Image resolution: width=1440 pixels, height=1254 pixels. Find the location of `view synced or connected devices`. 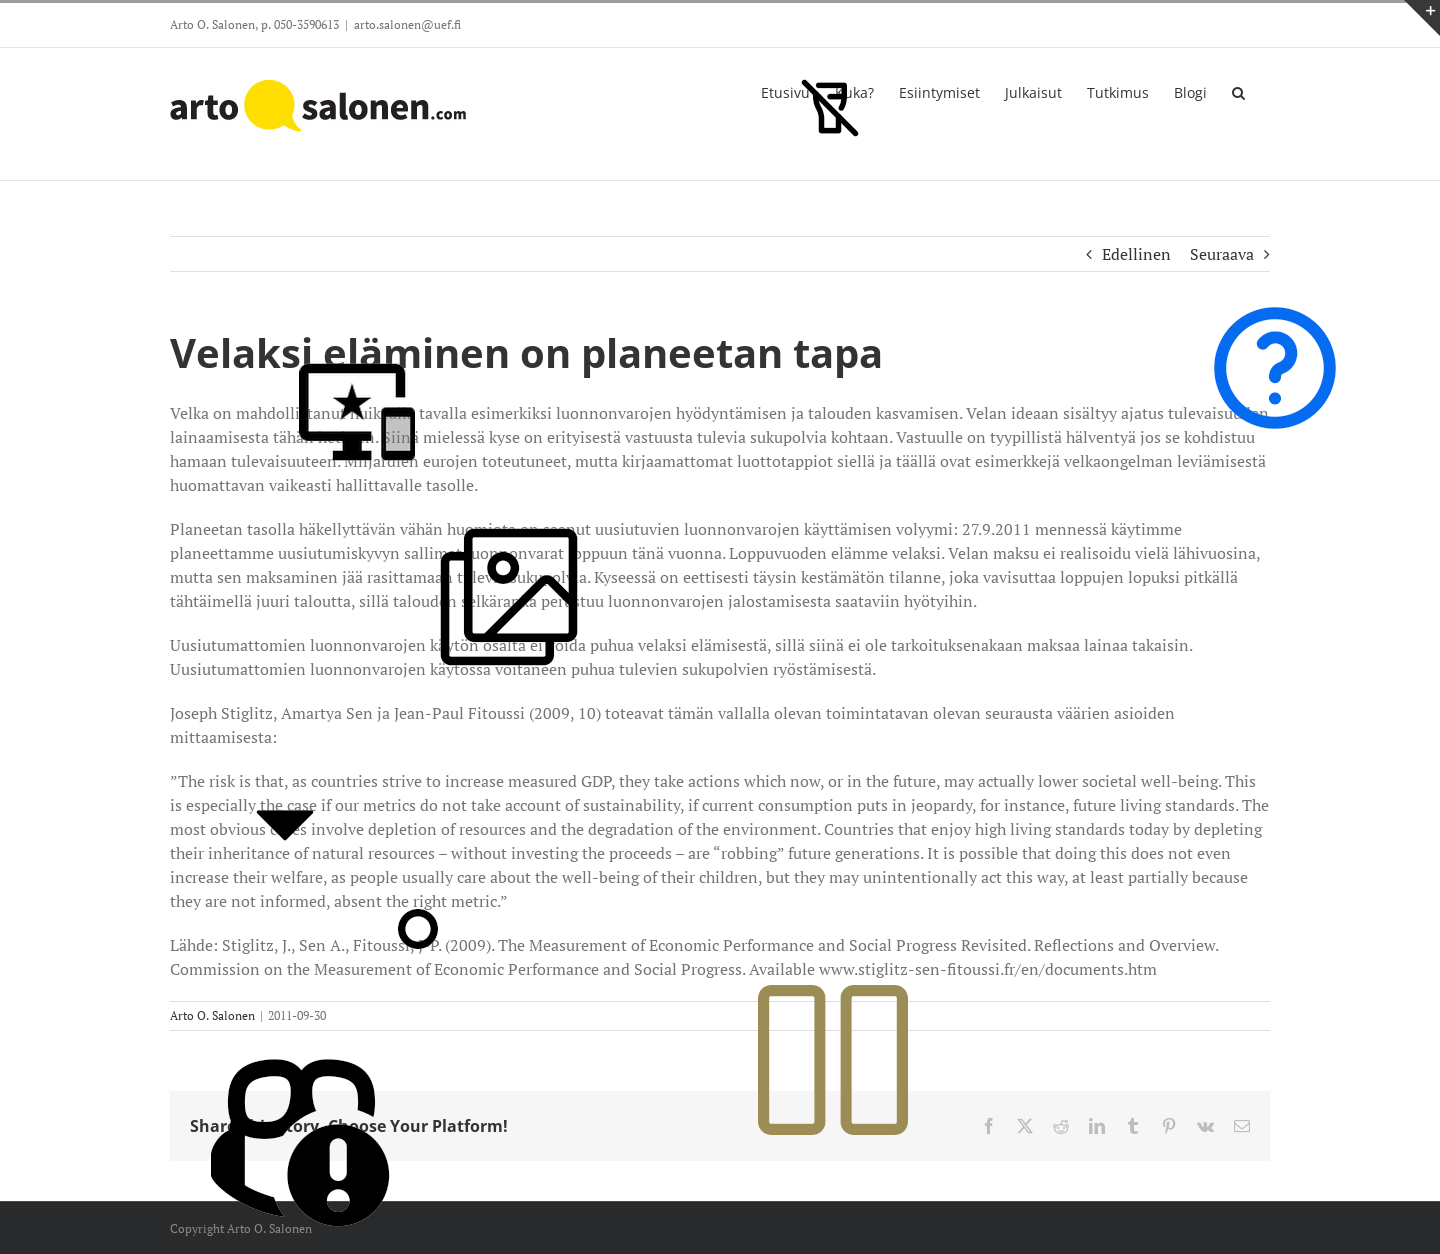

view synced or connected devices is located at coordinates (357, 412).